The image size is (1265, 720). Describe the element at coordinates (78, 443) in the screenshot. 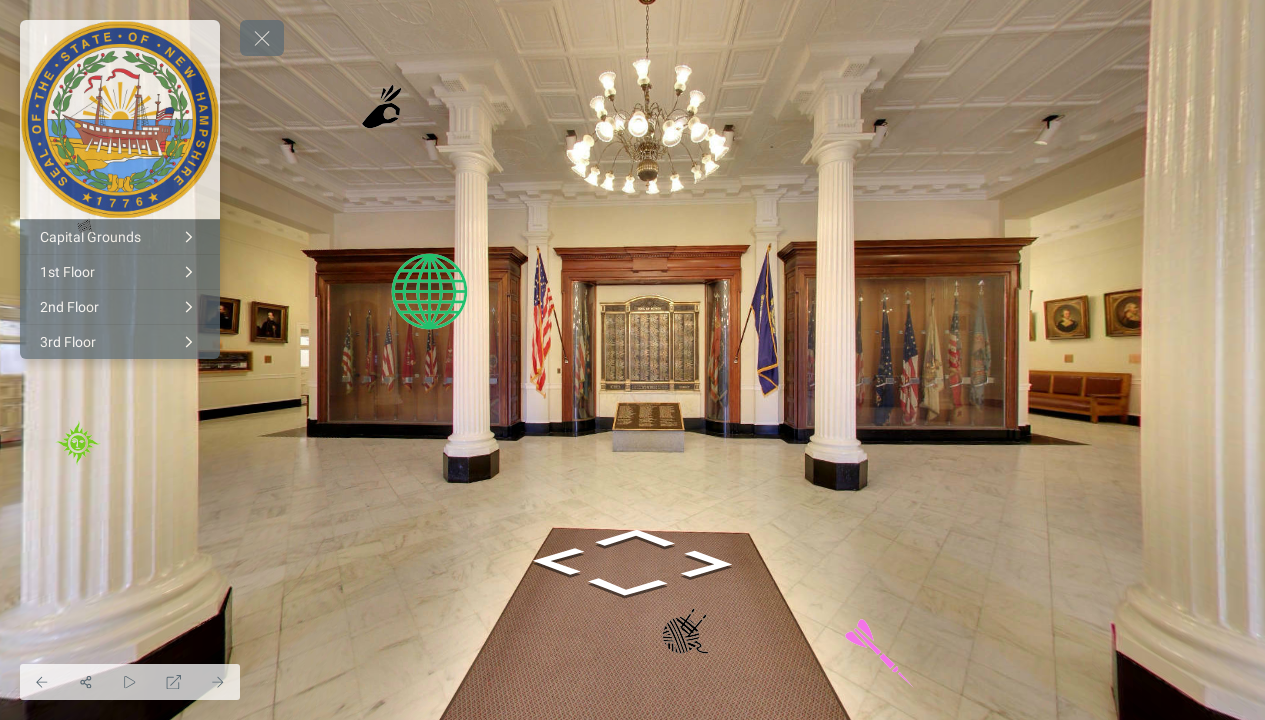

I see `decorative sun emblem for fantasy or medieval-themed game interface` at that location.